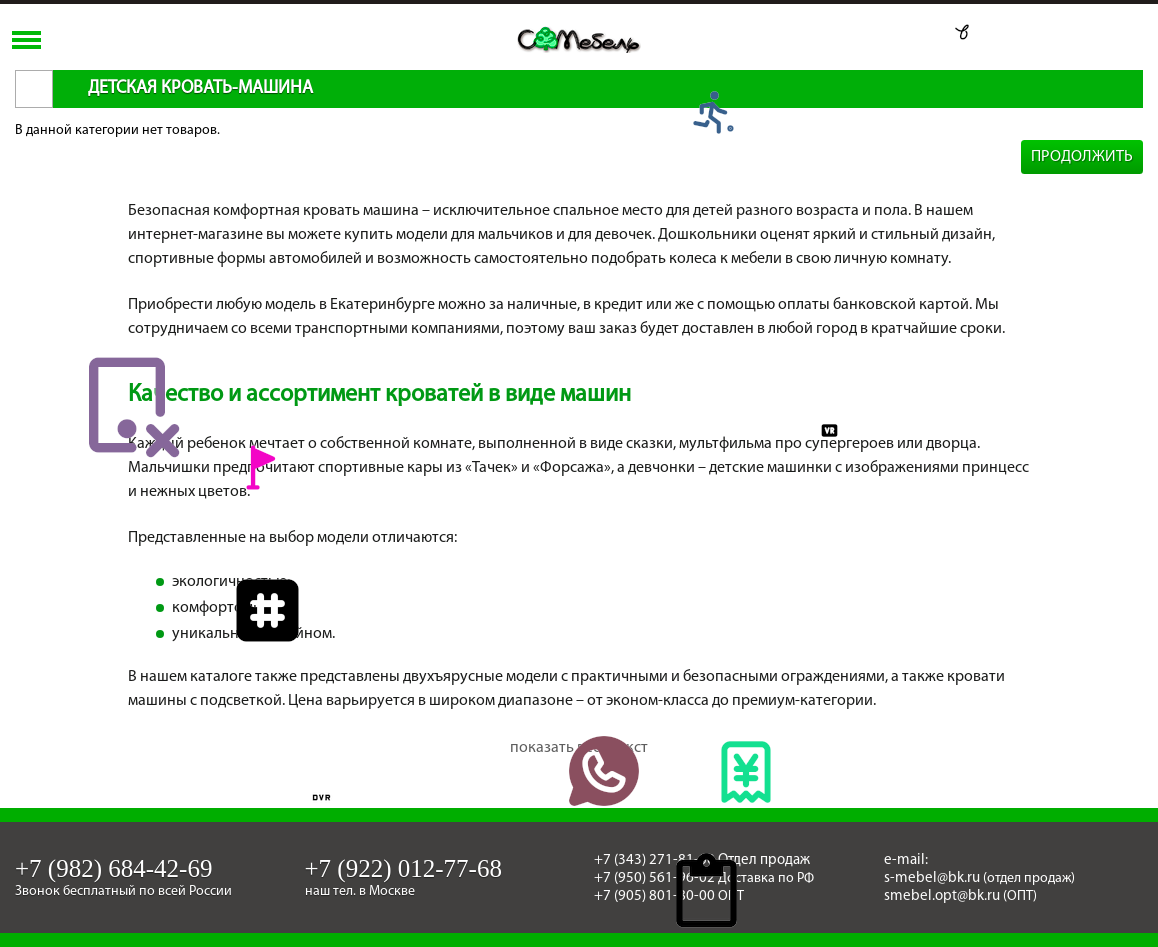 This screenshot has width=1158, height=947. Describe the element at coordinates (746, 772) in the screenshot. I see `view yen transaction receipt` at that location.